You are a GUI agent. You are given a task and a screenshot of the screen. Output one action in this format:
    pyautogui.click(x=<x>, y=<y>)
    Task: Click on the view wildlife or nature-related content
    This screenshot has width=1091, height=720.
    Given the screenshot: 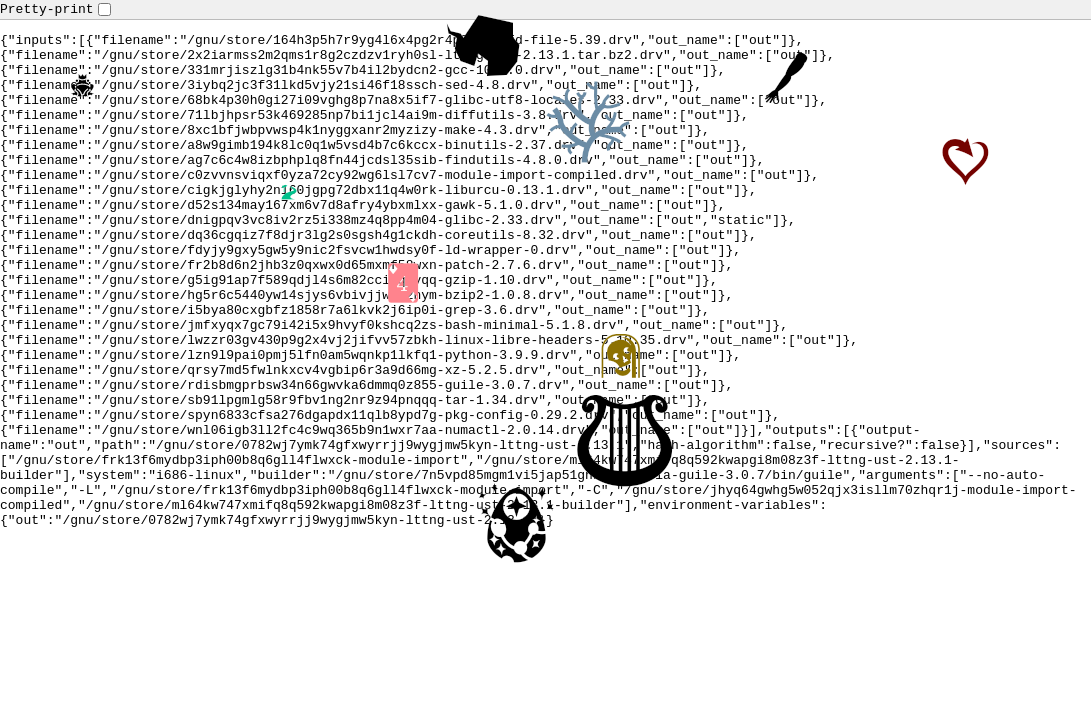 What is the action you would take?
    pyautogui.click(x=483, y=46)
    